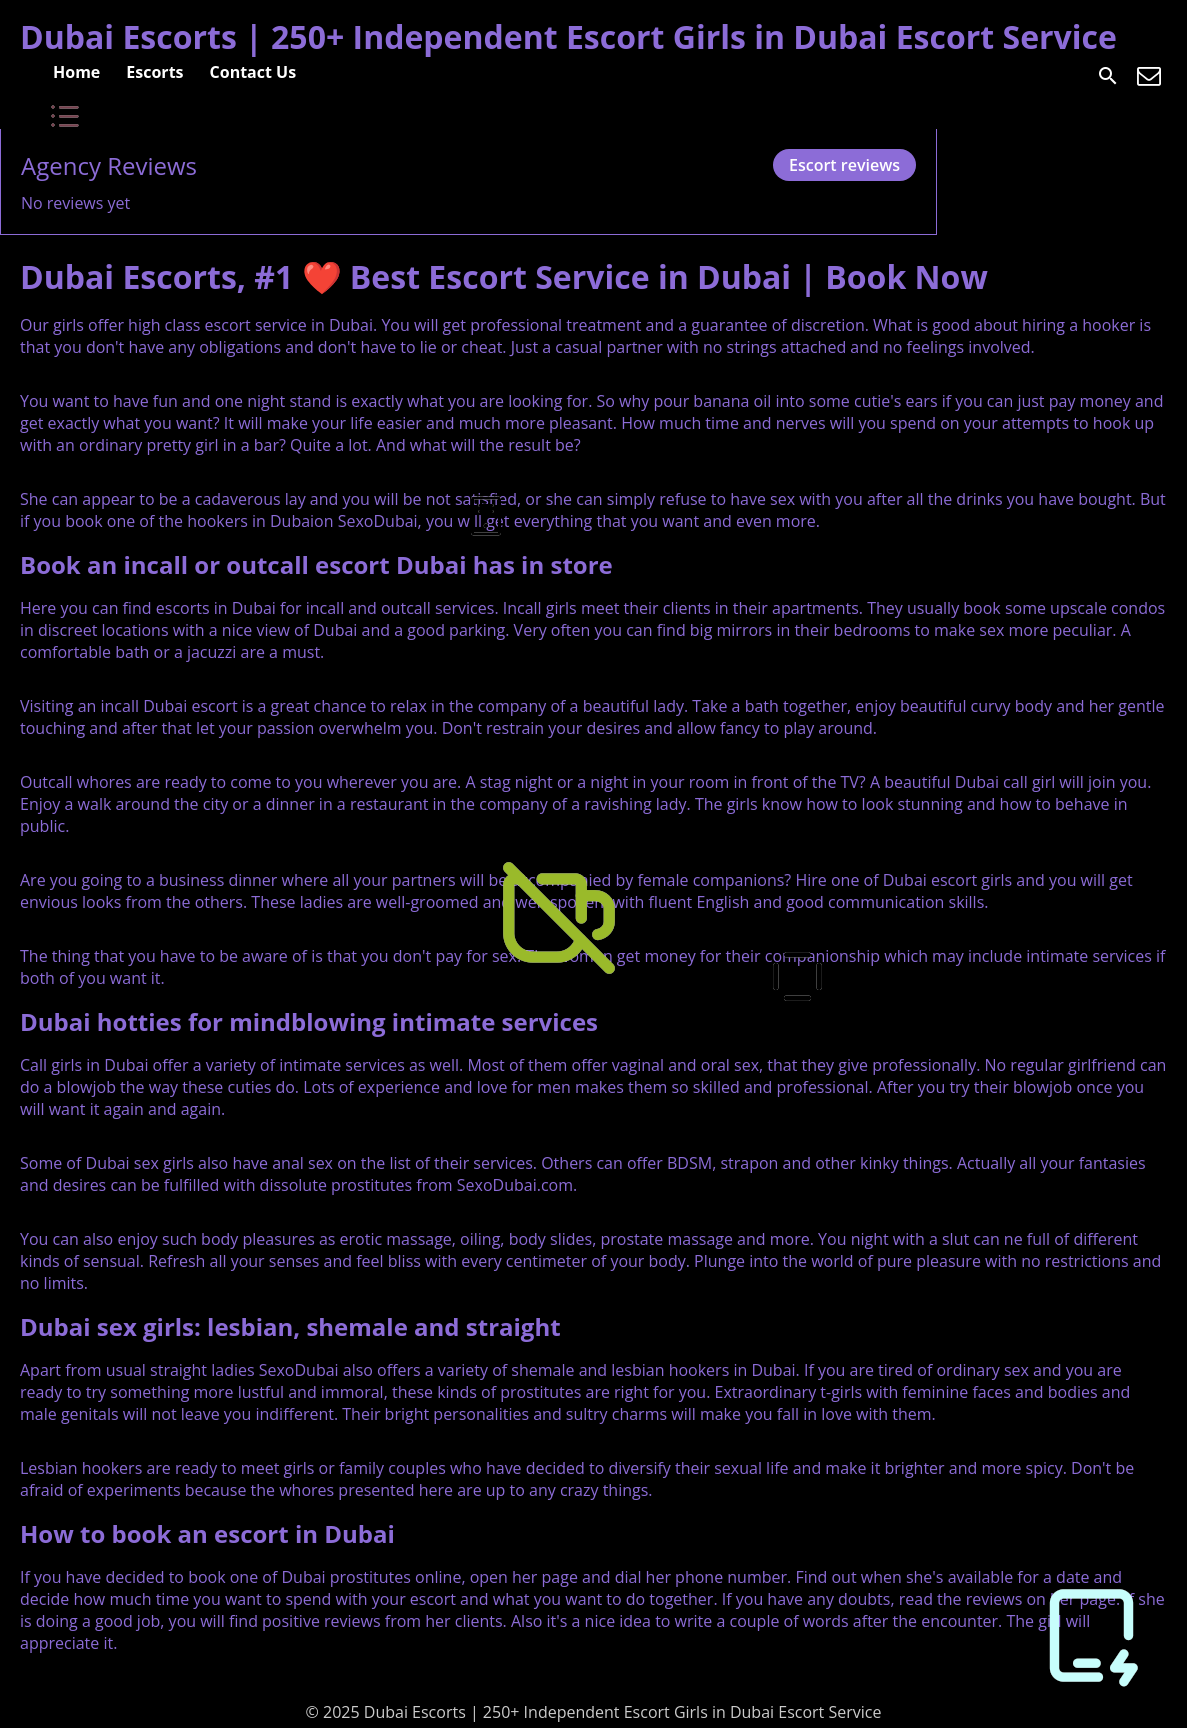 This screenshot has height=1728, width=1187. What do you see at coordinates (486, 516) in the screenshot?
I see `access server or desktop computer settings` at bounding box center [486, 516].